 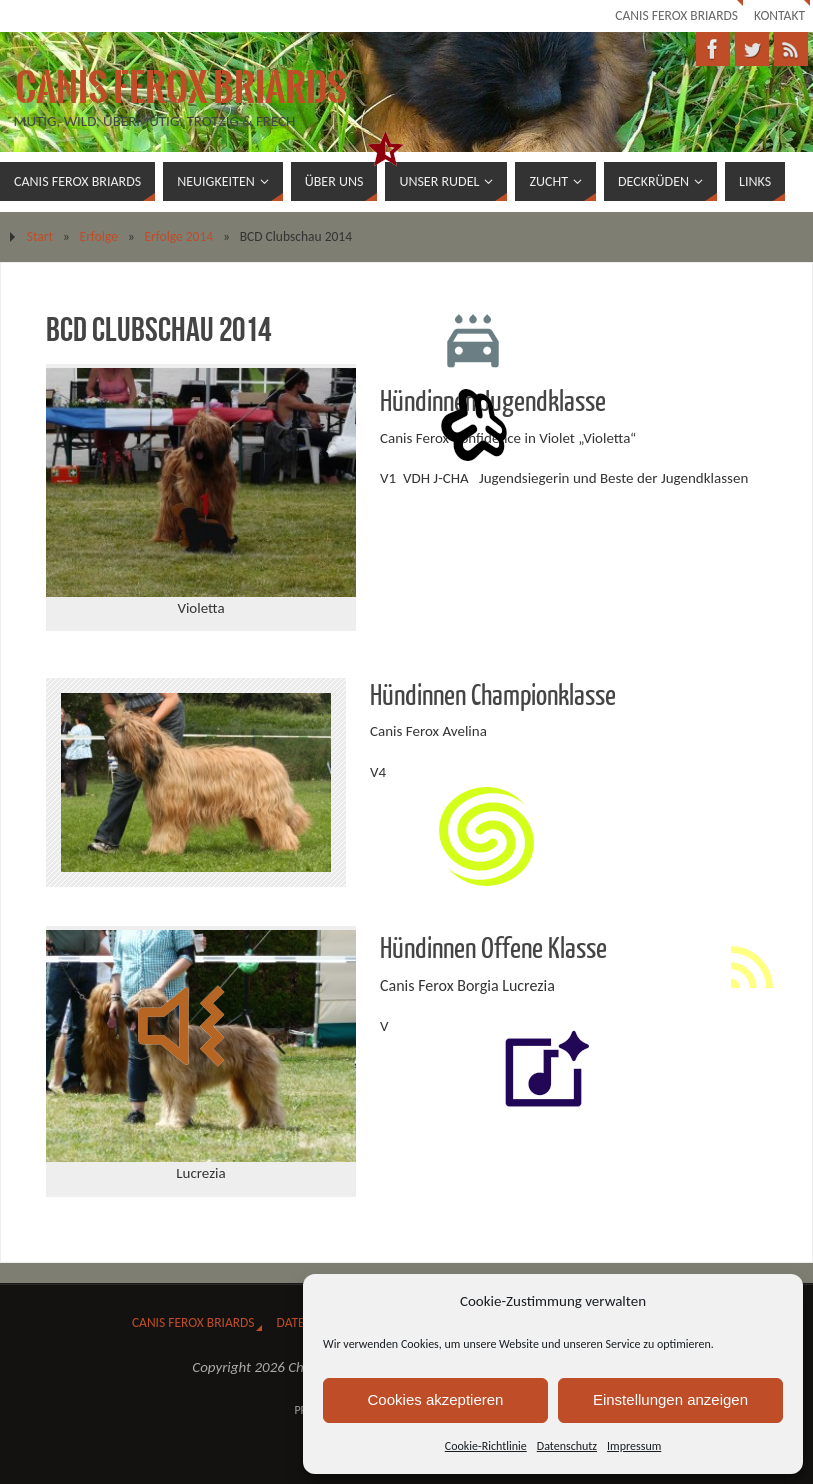 I want to click on Laravel Nova administration panel logo, so click(x=486, y=836).